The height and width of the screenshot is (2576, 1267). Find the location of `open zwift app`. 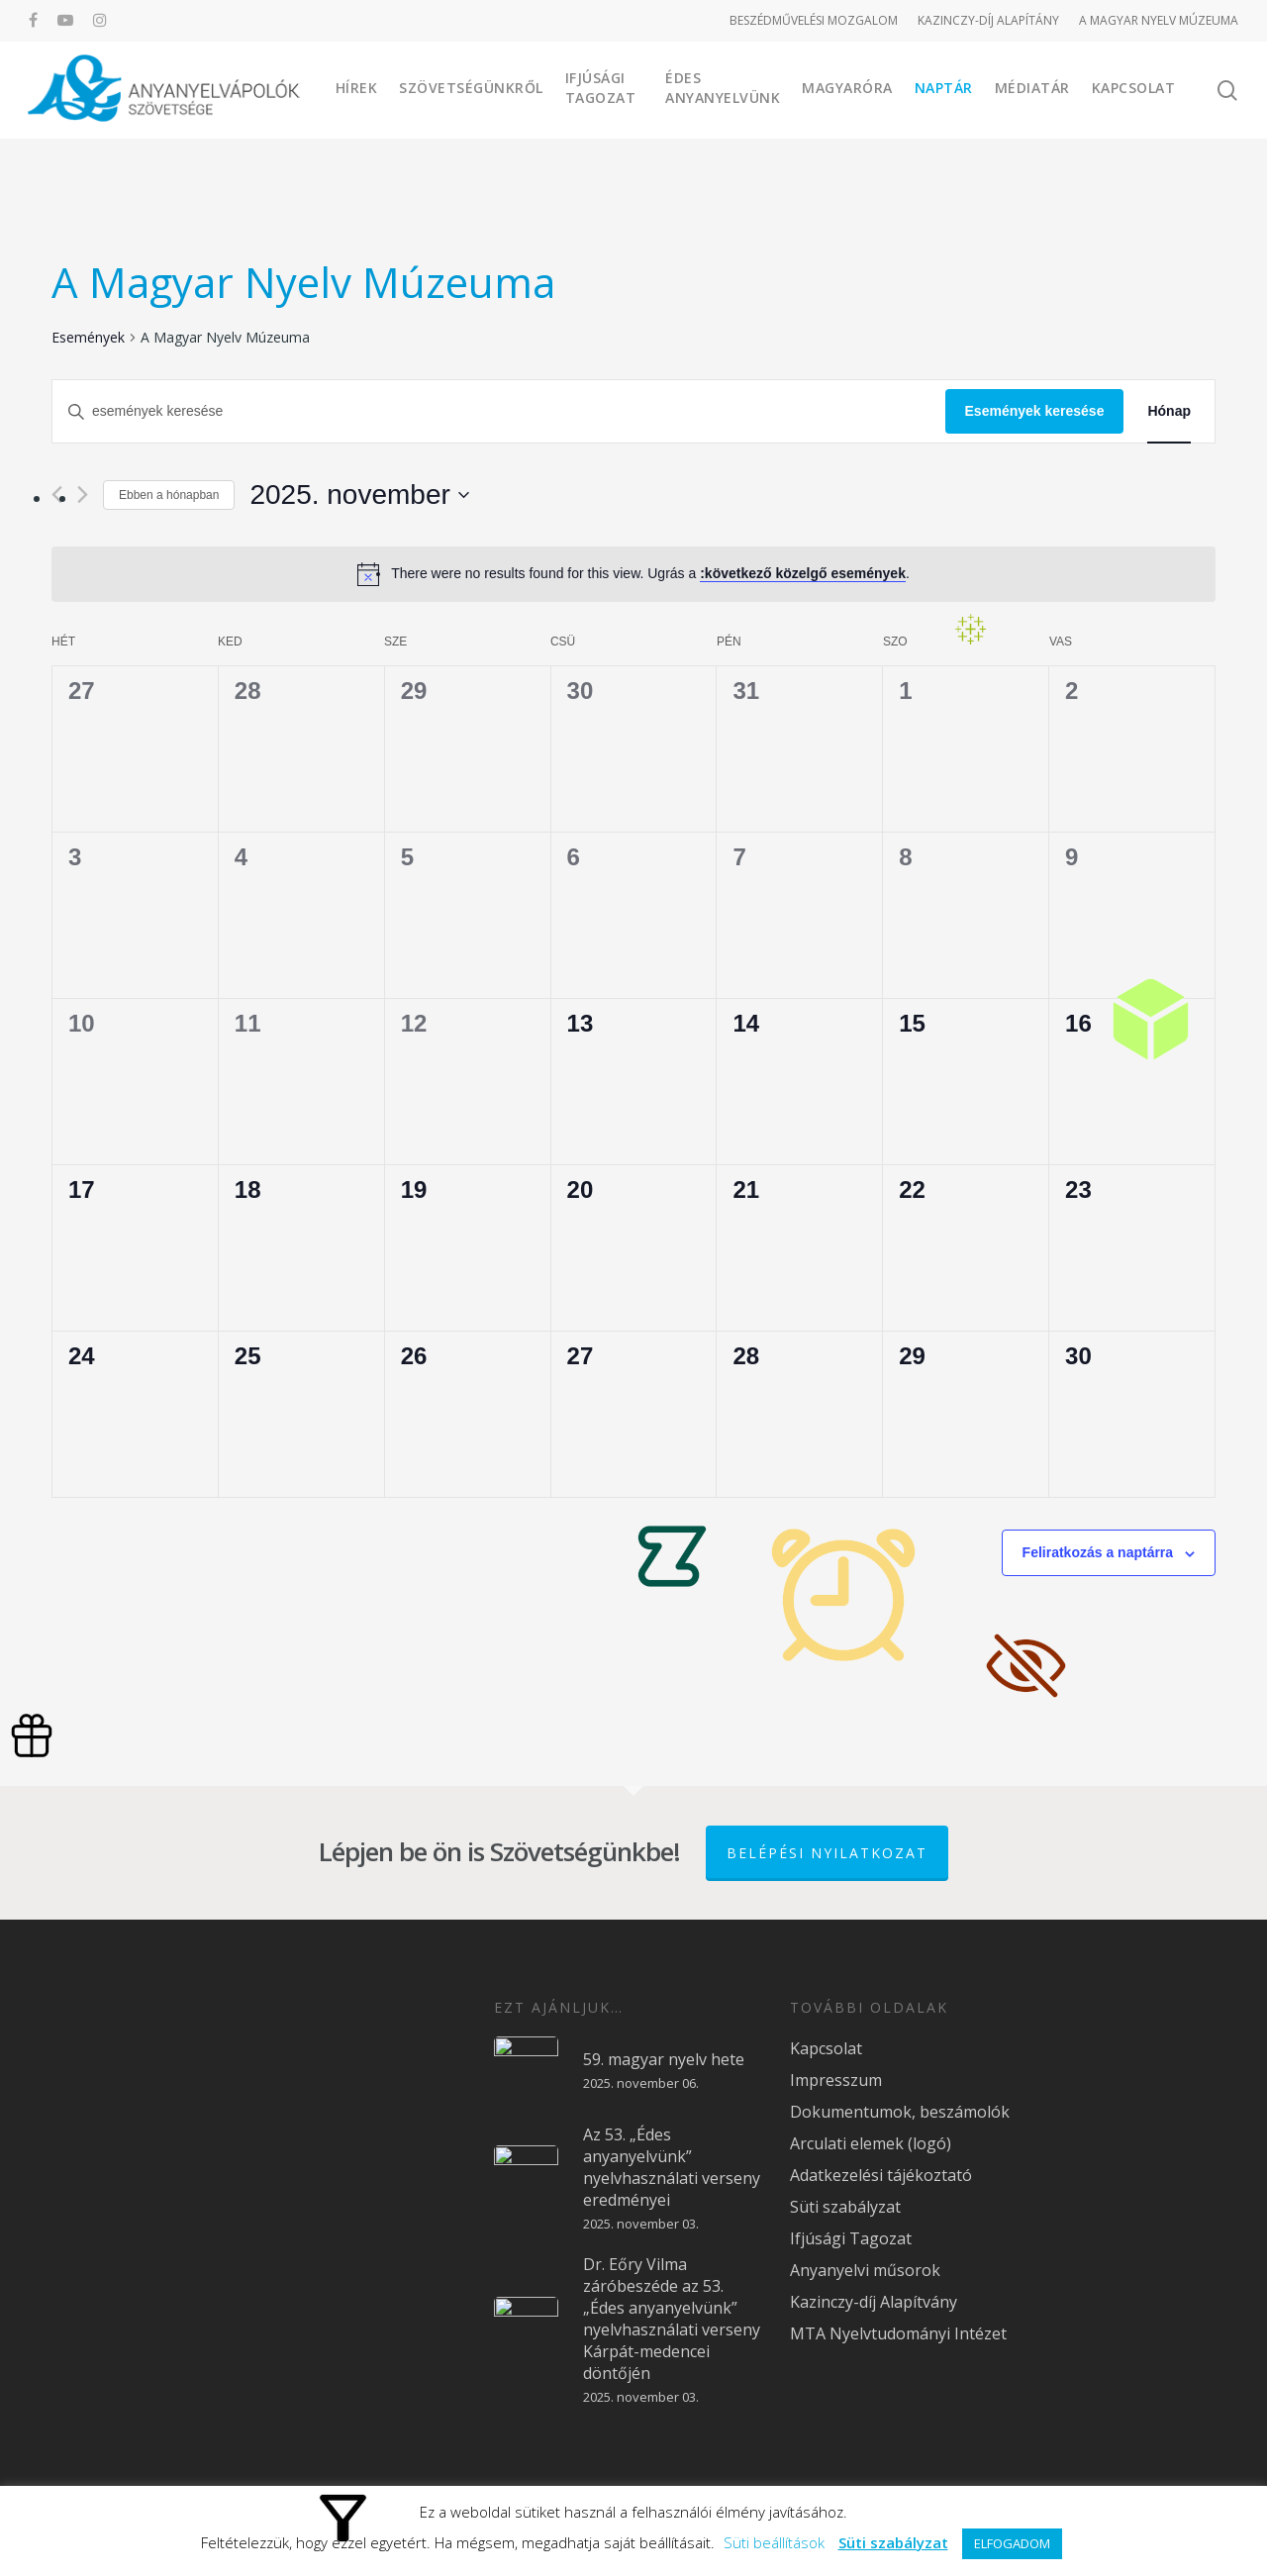

open zwift app is located at coordinates (672, 1556).